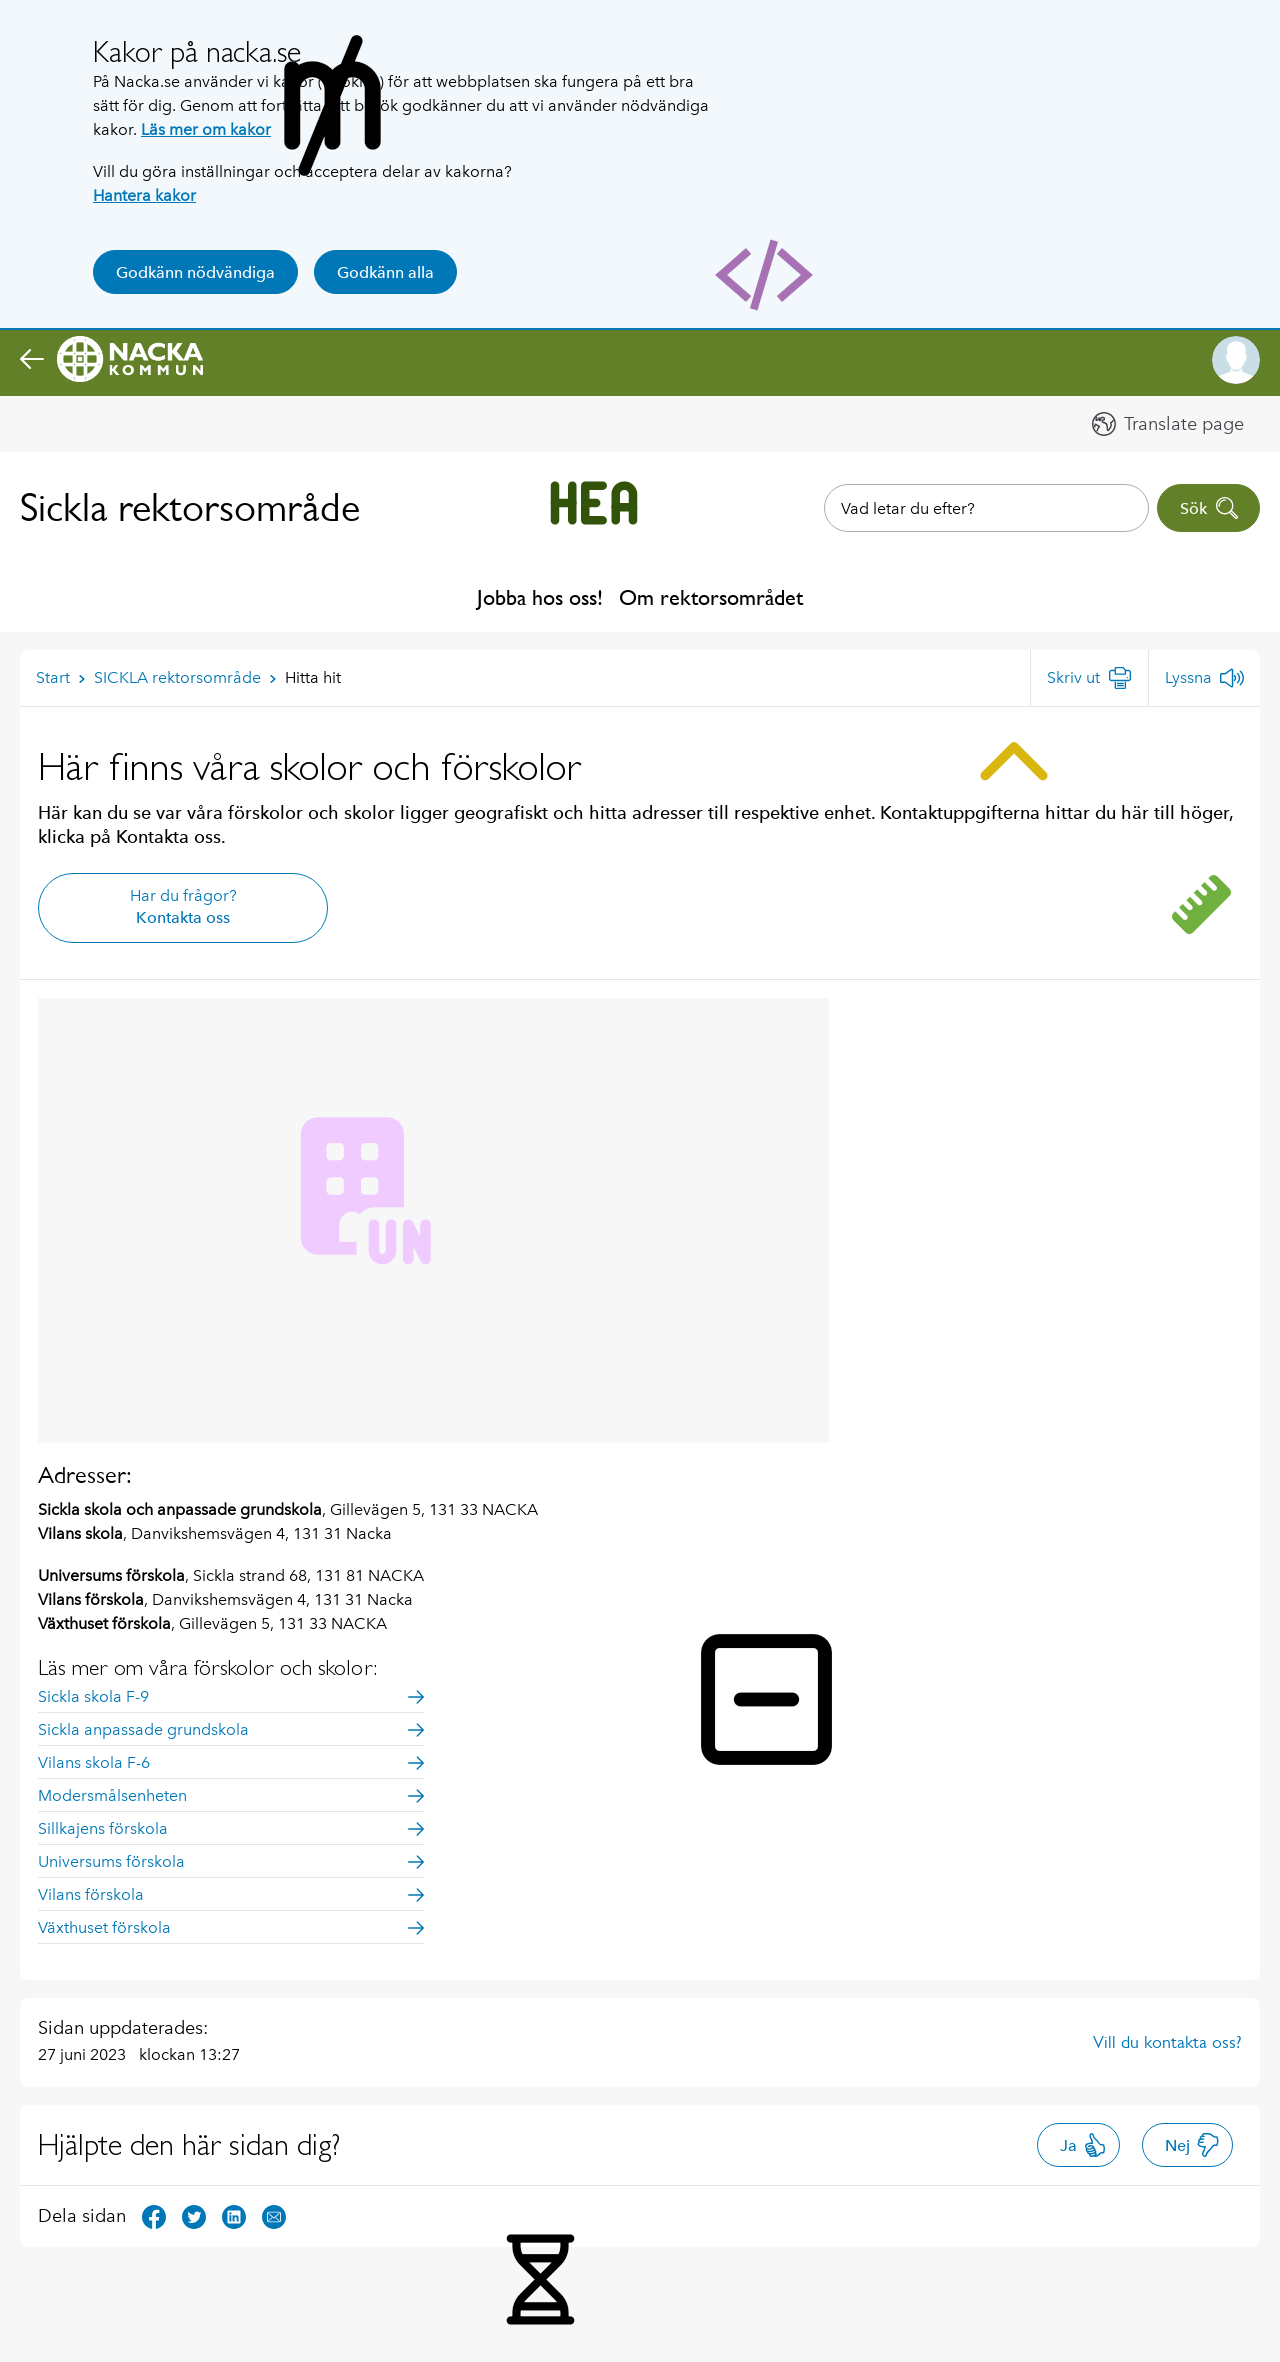 Image resolution: width=1280 pixels, height=2362 pixels. I want to click on view or edit source code, so click(764, 275).